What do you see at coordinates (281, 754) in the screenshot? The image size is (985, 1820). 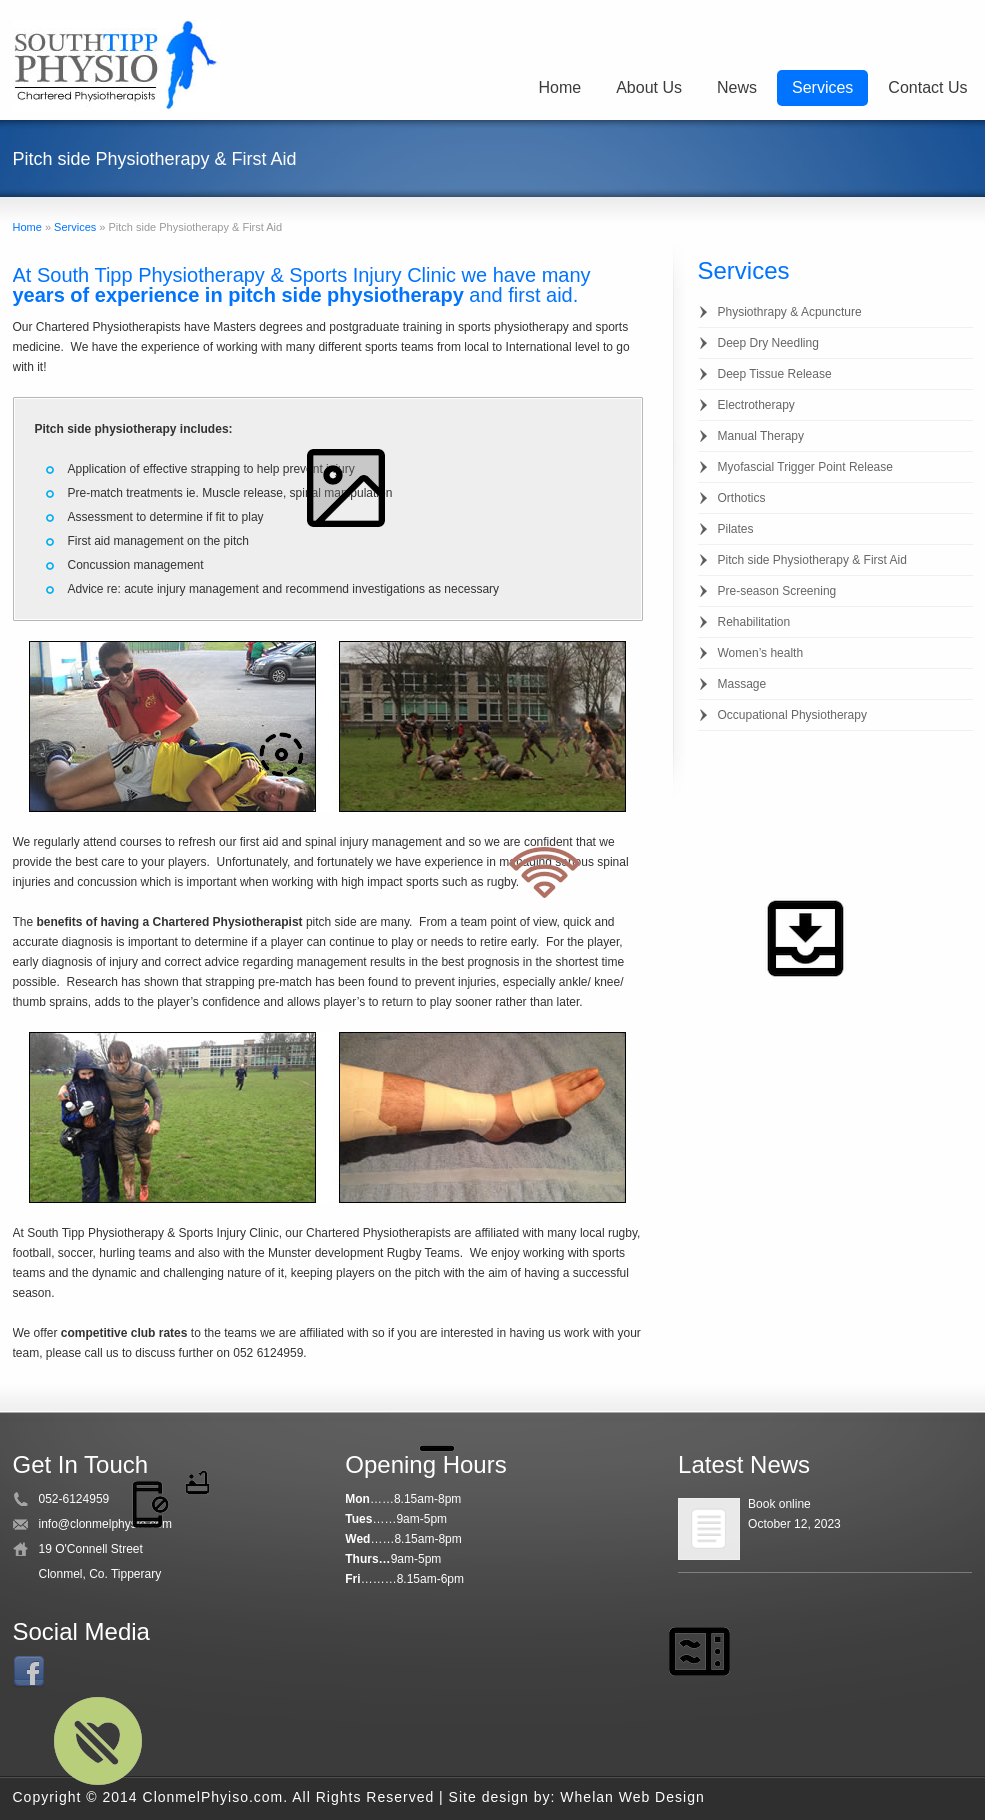 I see `apply tilt-shift blur effect to photo` at bounding box center [281, 754].